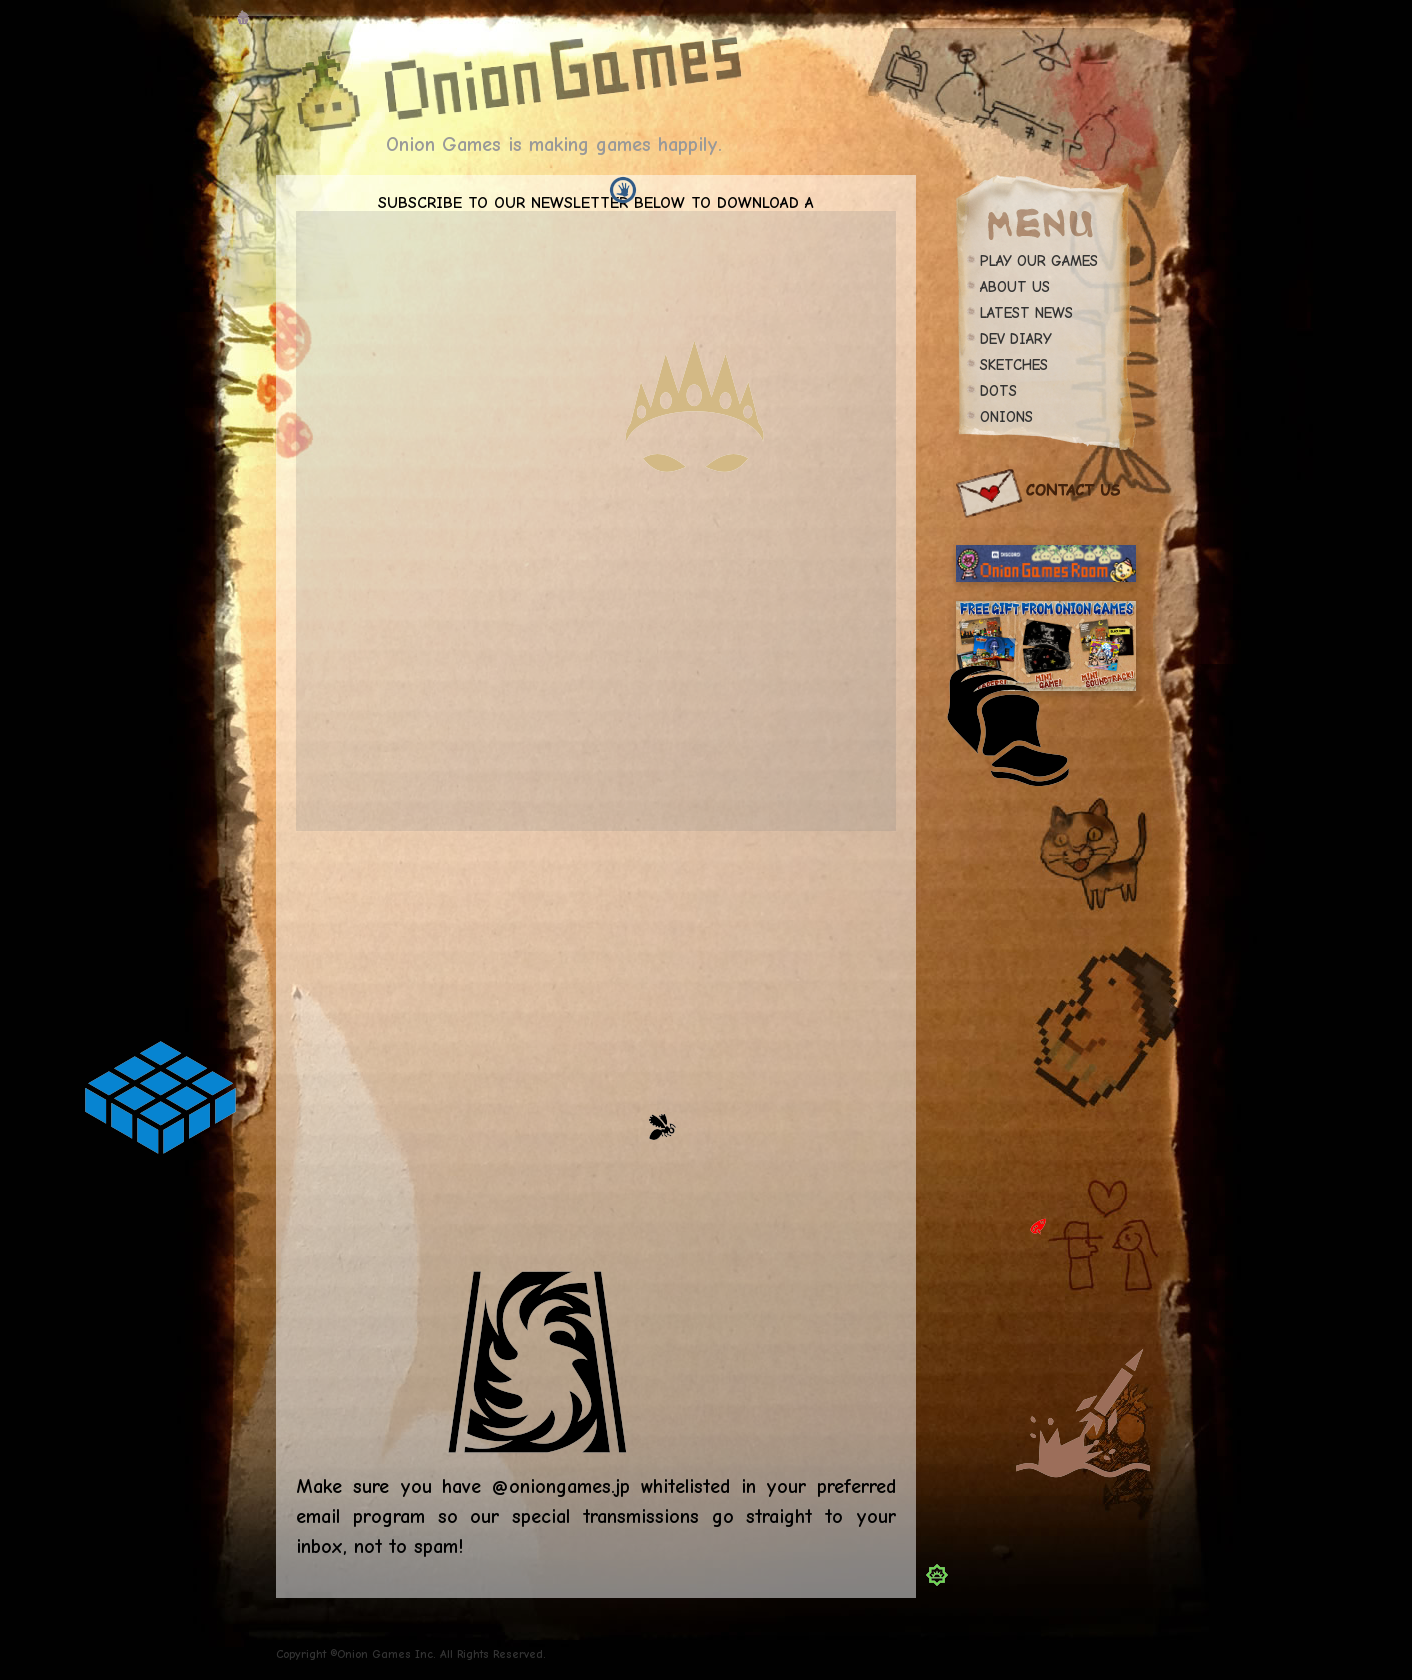 The width and height of the screenshot is (1412, 1680). What do you see at coordinates (695, 410) in the screenshot?
I see `indicates premium or VIP membership status` at bounding box center [695, 410].